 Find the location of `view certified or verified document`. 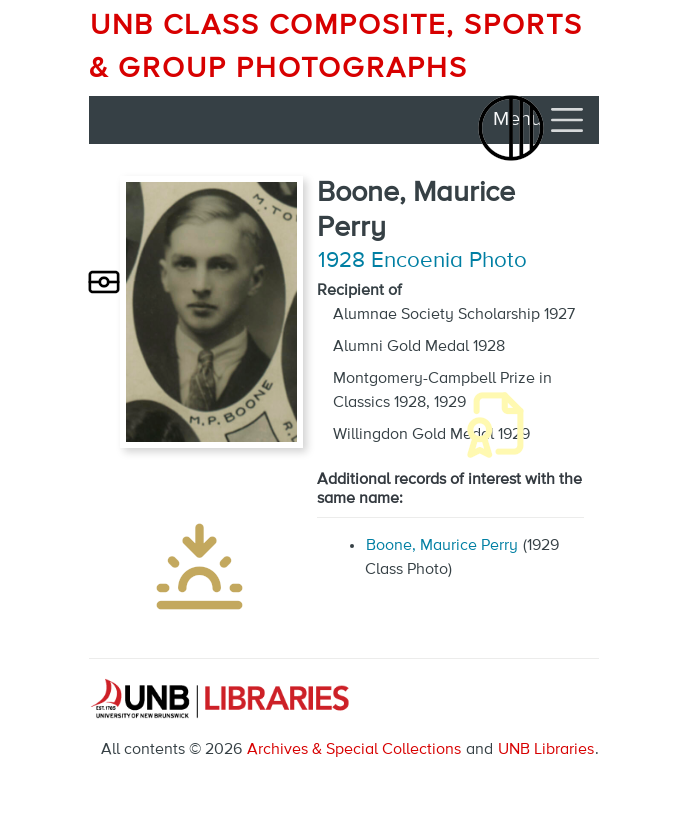

view certified or verified document is located at coordinates (498, 423).